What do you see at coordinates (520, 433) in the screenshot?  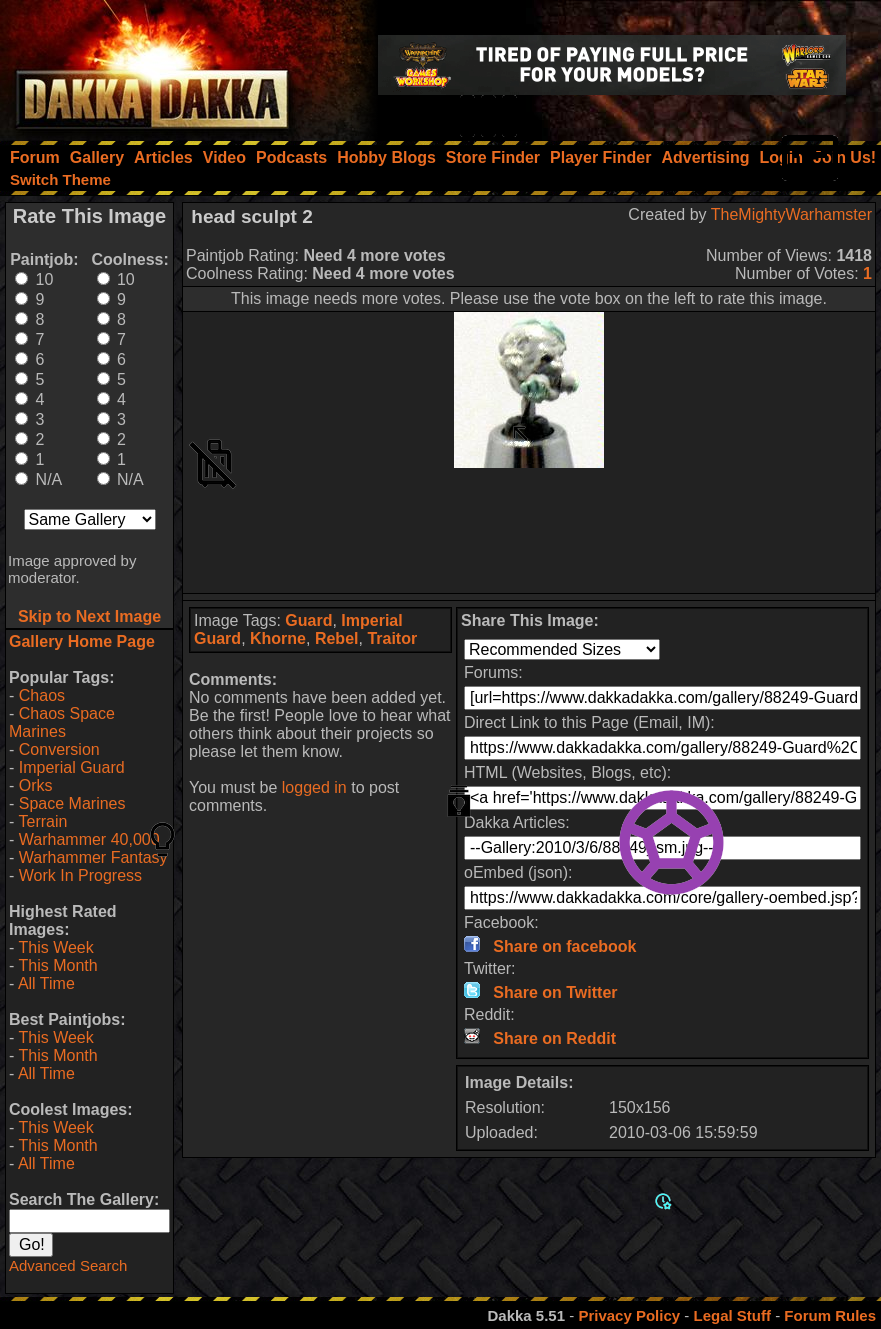 I see `navigate to parent folder or previous level` at bounding box center [520, 433].